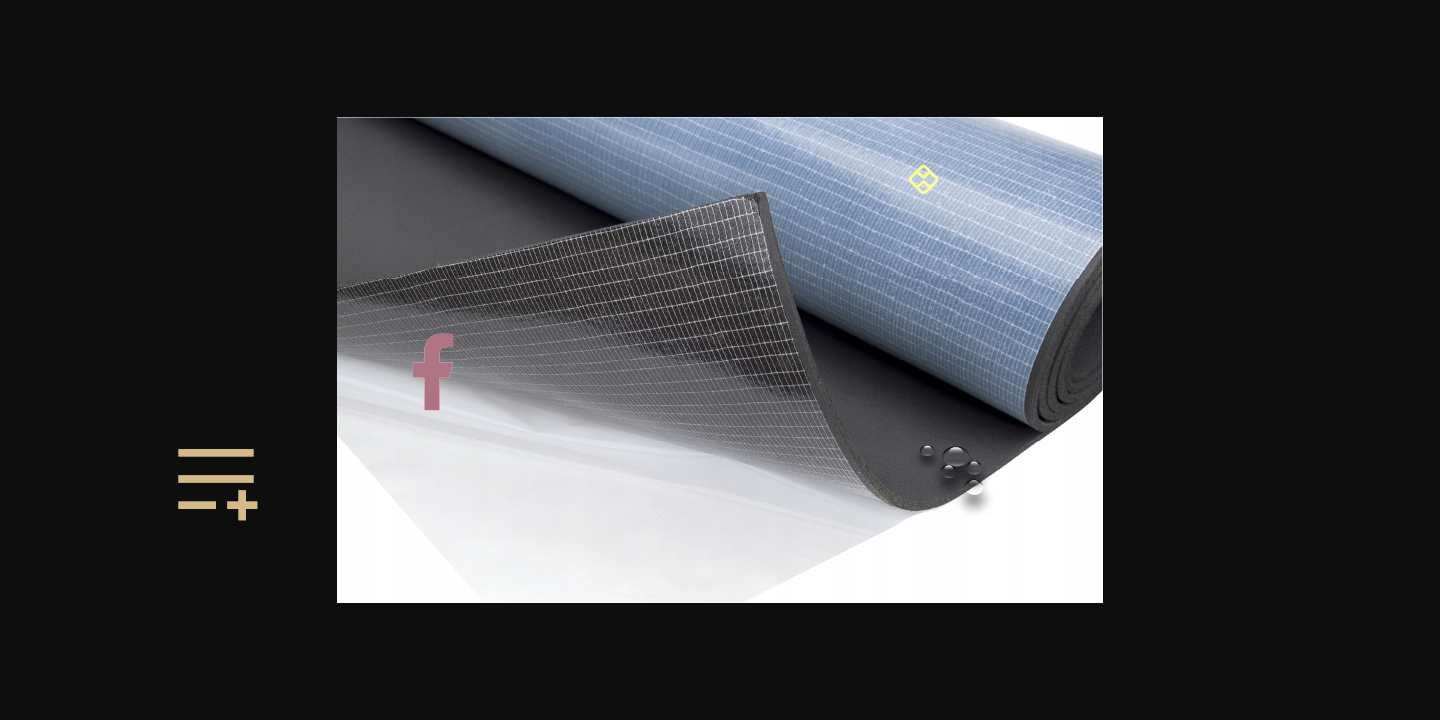 The height and width of the screenshot is (720, 1440). What do you see at coordinates (432, 372) in the screenshot?
I see `open Facebook app` at bounding box center [432, 372].